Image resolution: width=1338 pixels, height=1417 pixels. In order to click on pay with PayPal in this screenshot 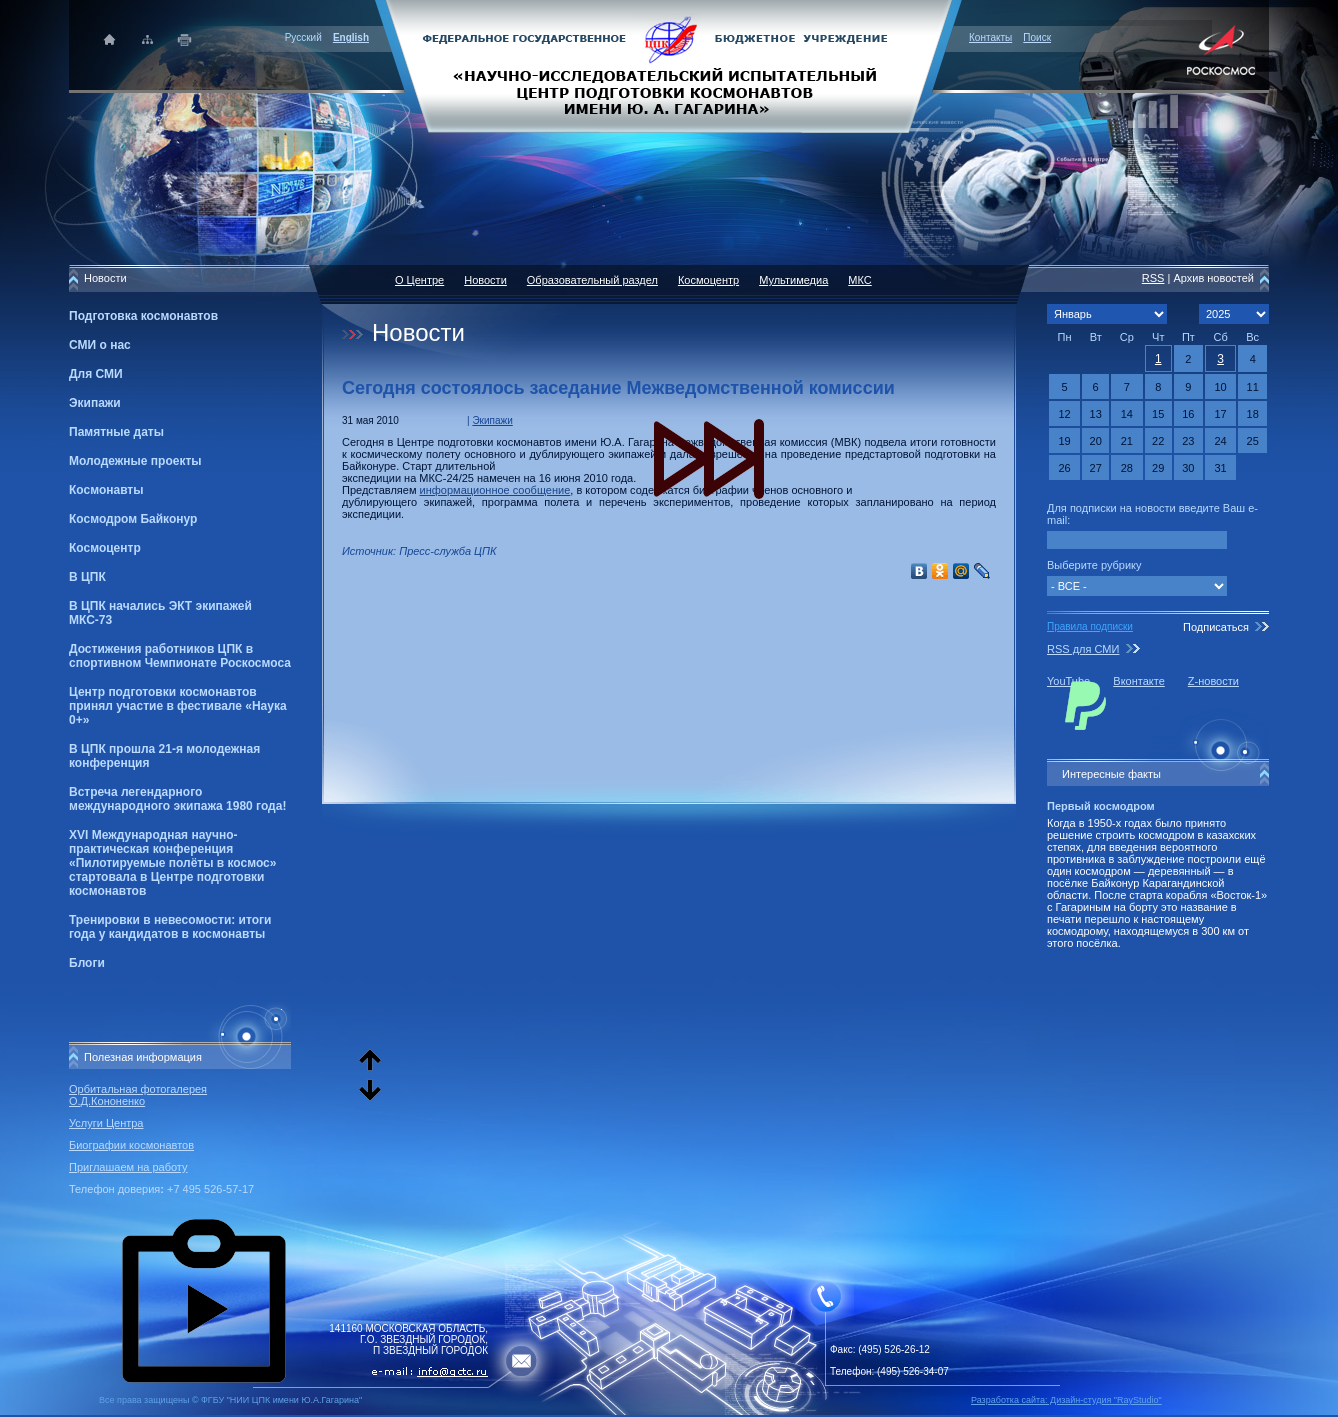, I will do `click(1086, 705)`.